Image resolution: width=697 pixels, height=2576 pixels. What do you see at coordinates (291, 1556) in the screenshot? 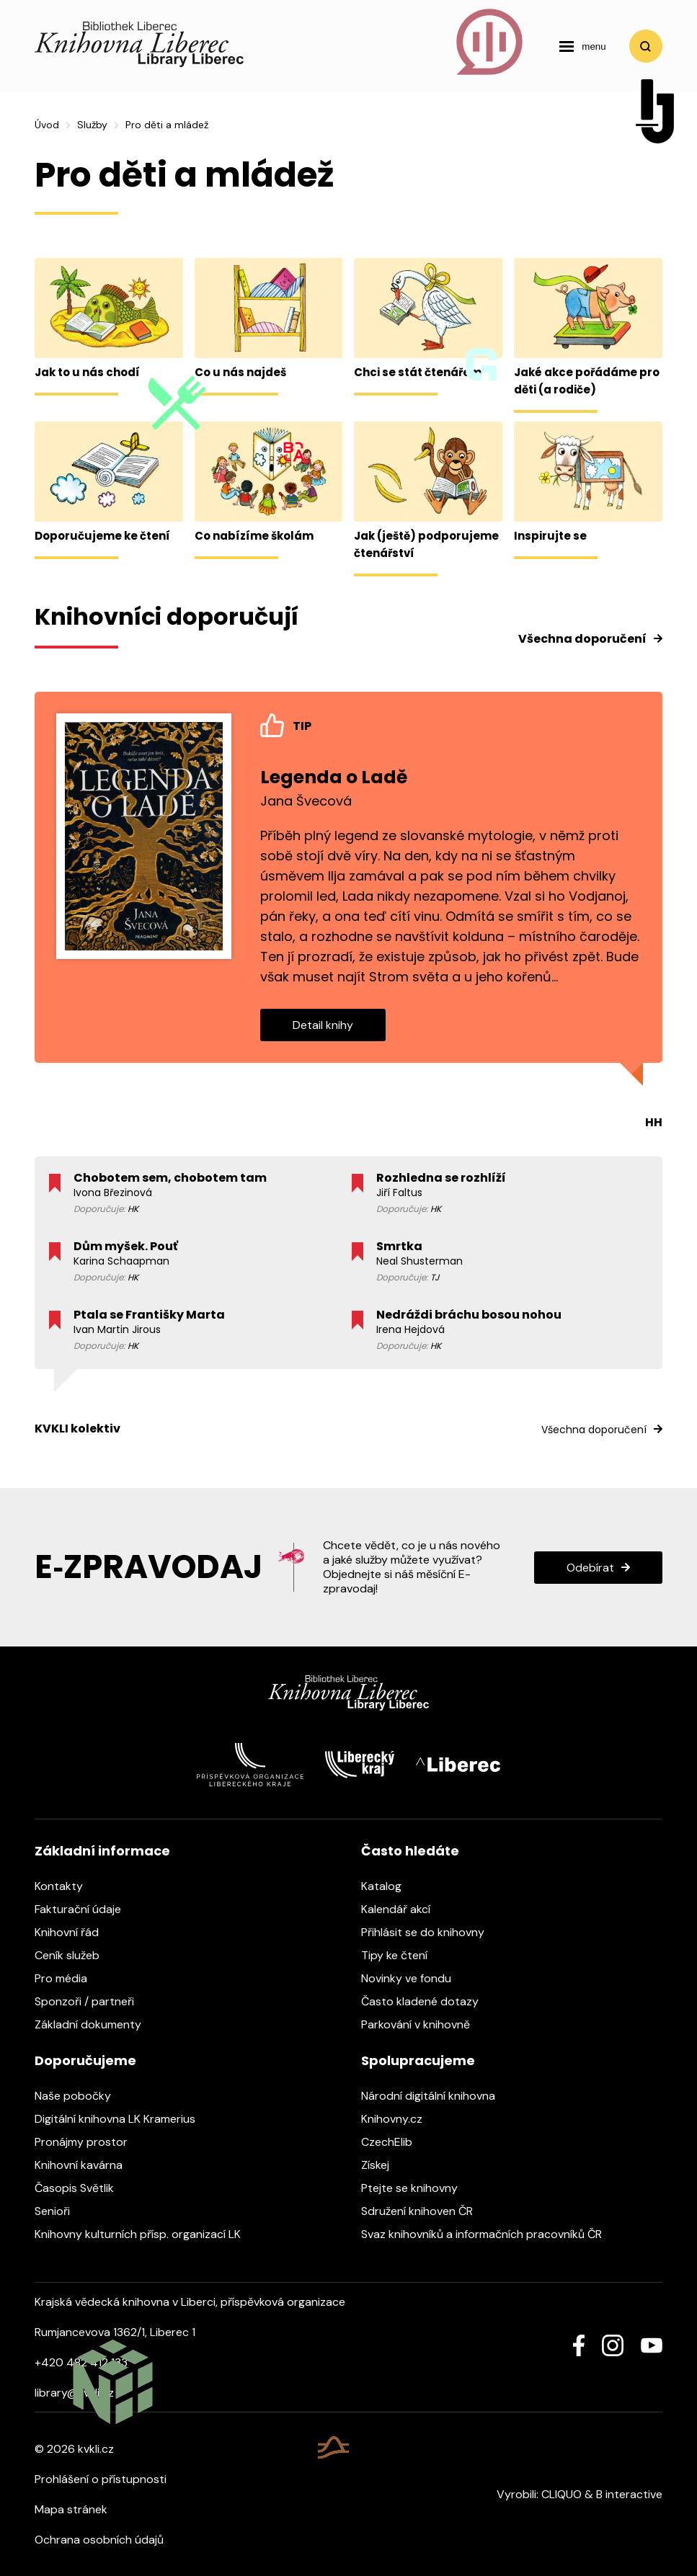
I see `Red Bull brand logo` at bounding box center [291, 1556].